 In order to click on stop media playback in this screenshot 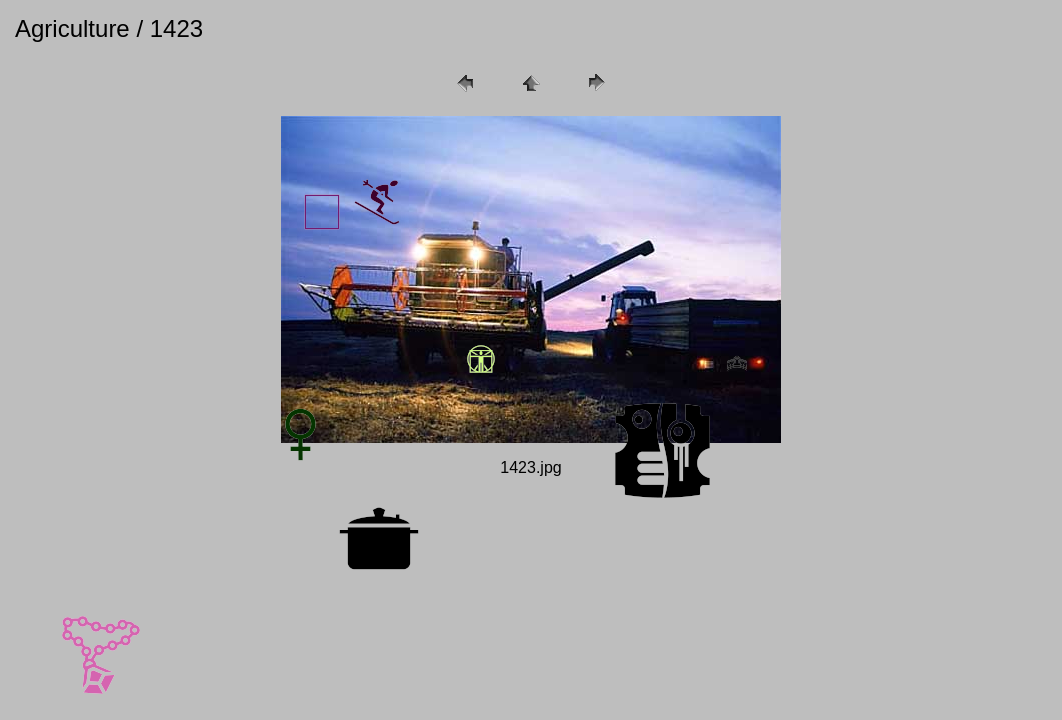, I will do `click(322, 212)`.